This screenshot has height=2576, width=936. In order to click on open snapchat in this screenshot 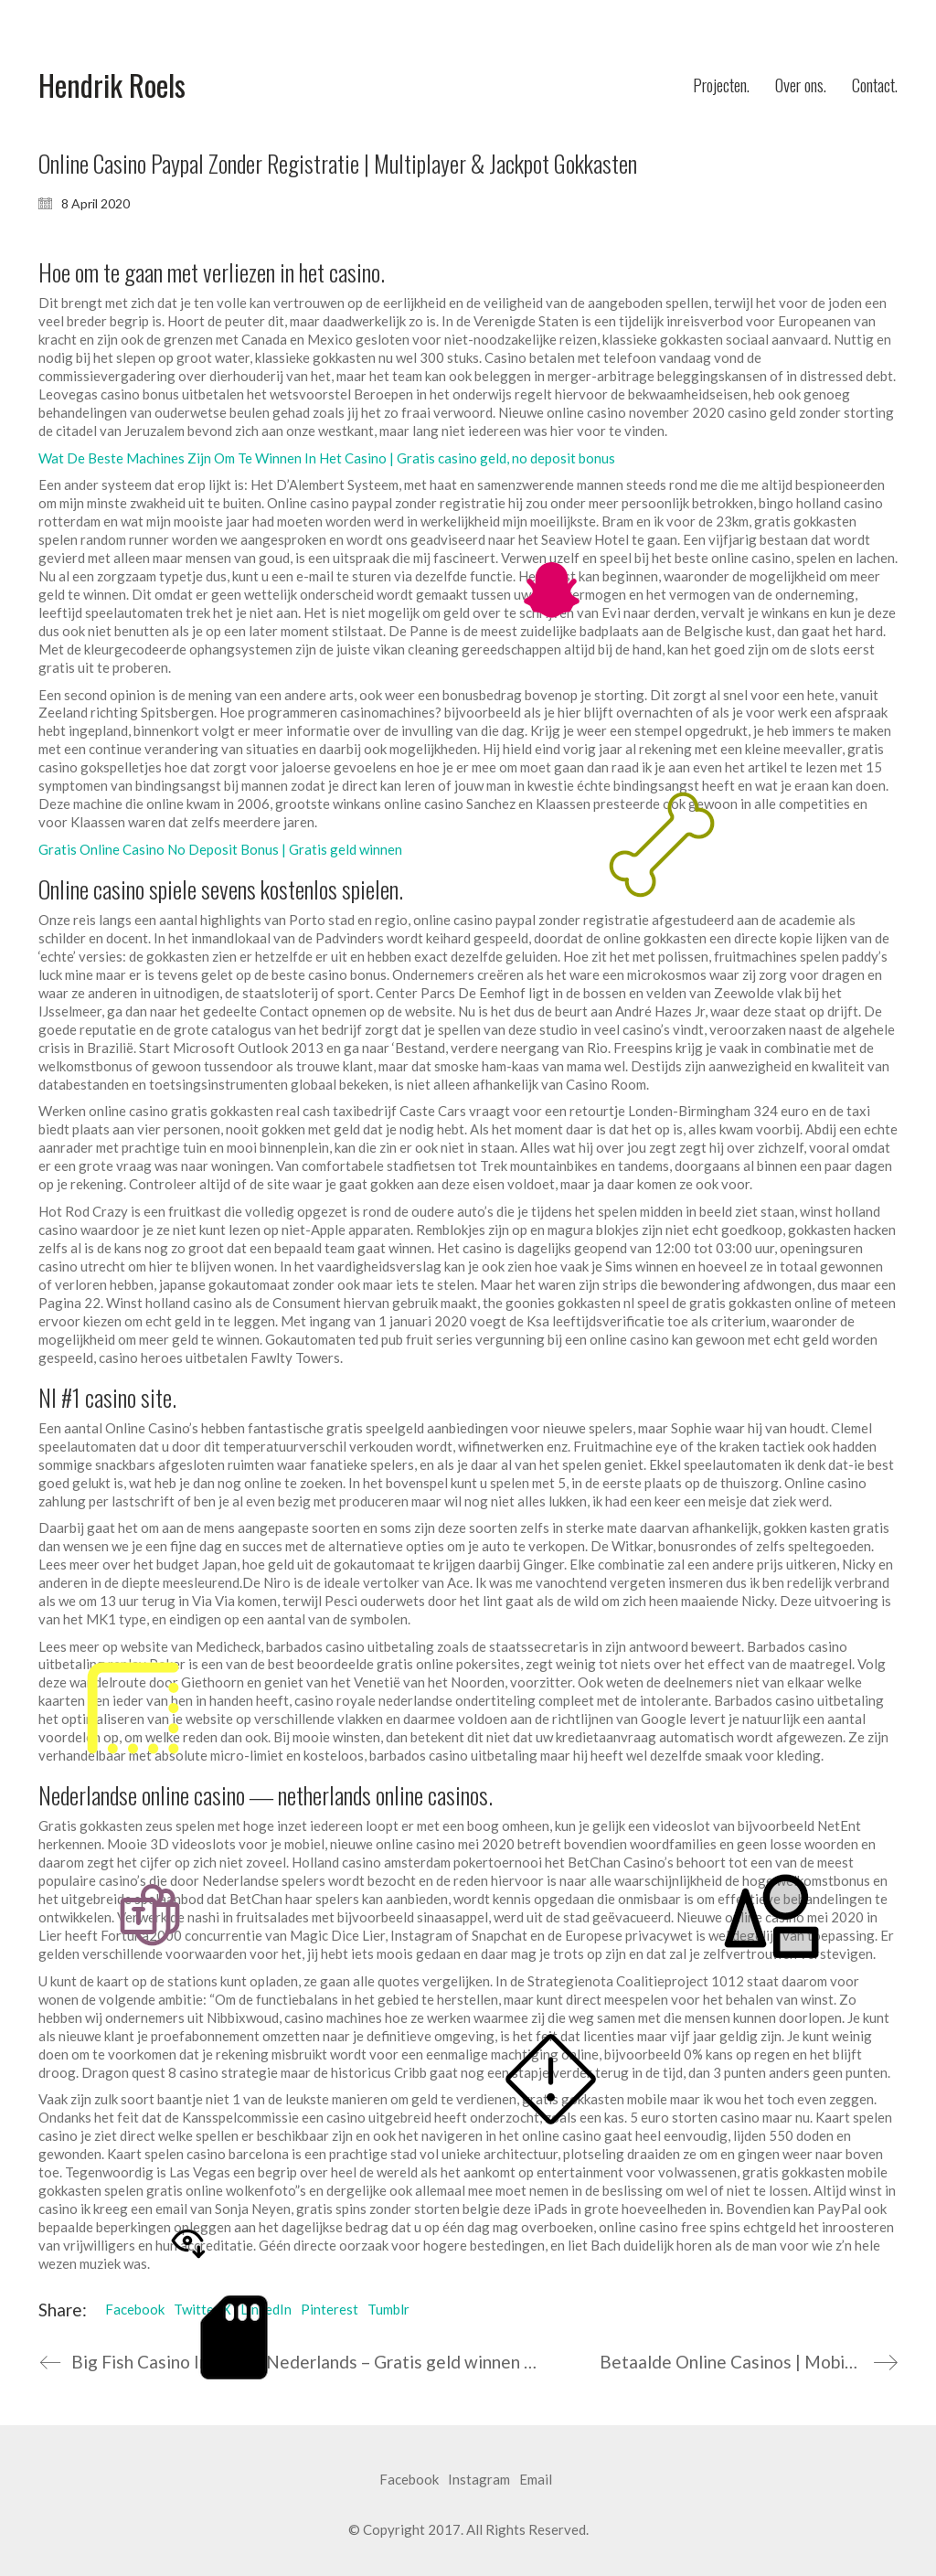, I will do `click(551, 590)`.